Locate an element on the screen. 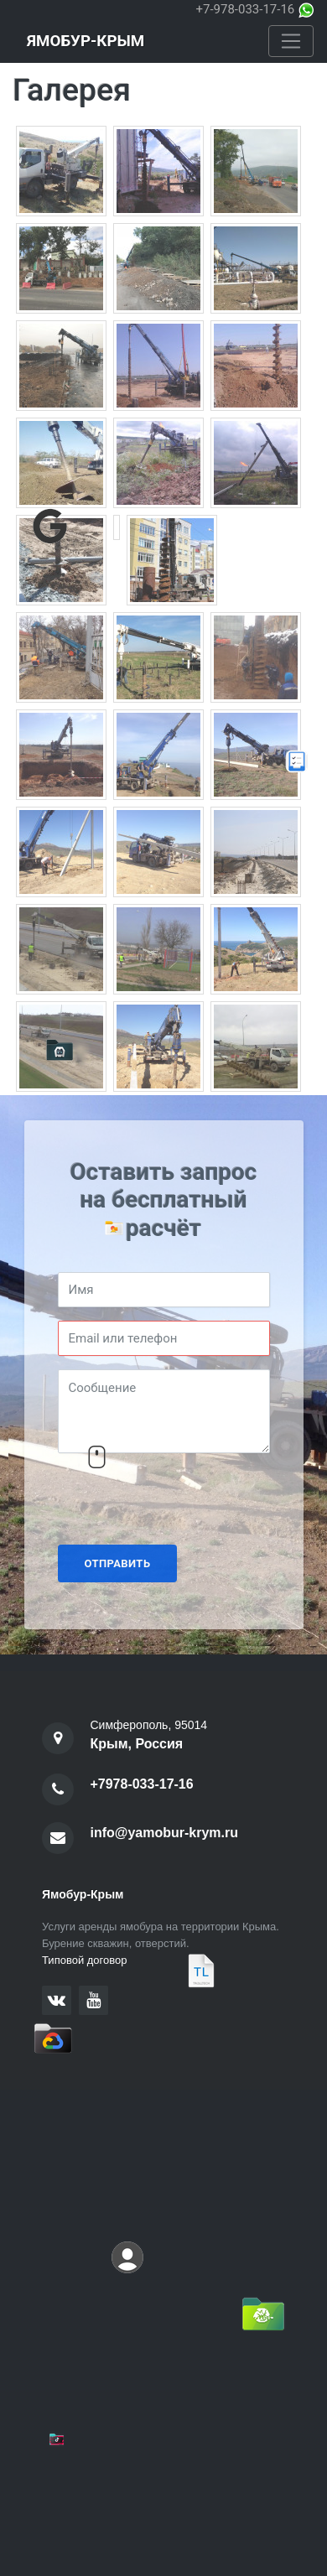 The width and height of the screenshot is (327, 2576). open GameJolt game files folder is located at coordinates (263, 2315).